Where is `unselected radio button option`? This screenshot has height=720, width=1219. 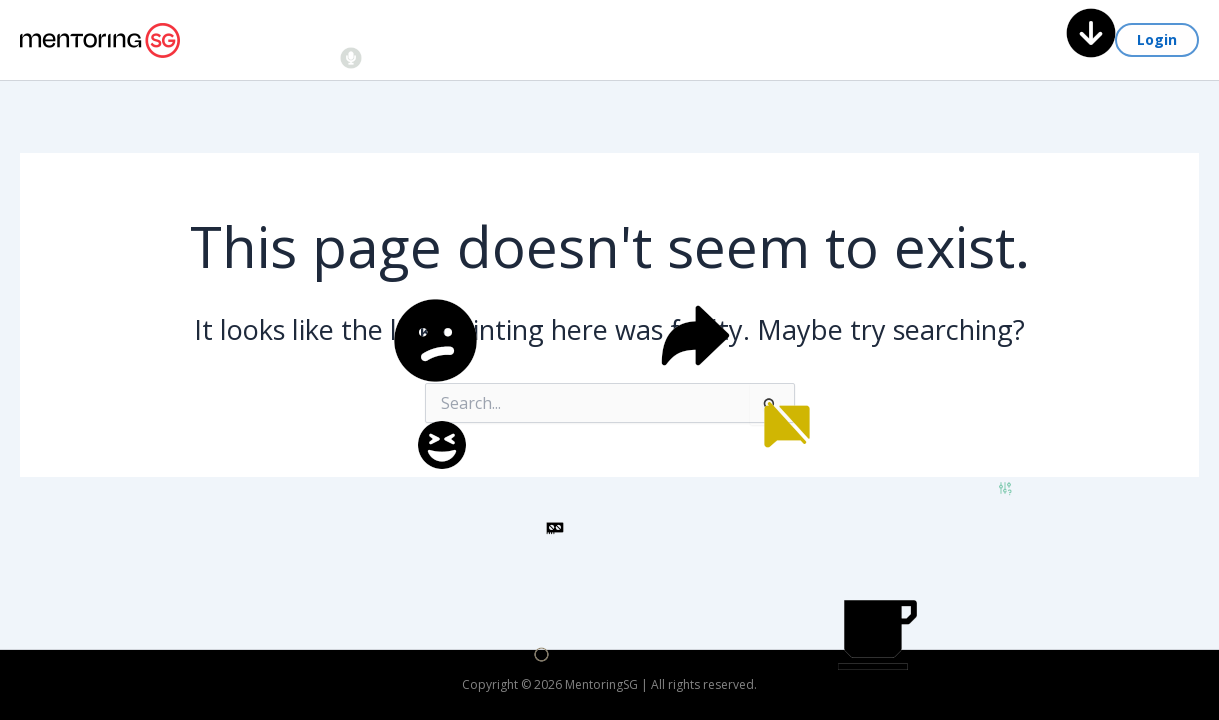
unselected radio button option is located at coordinates (541, 654).